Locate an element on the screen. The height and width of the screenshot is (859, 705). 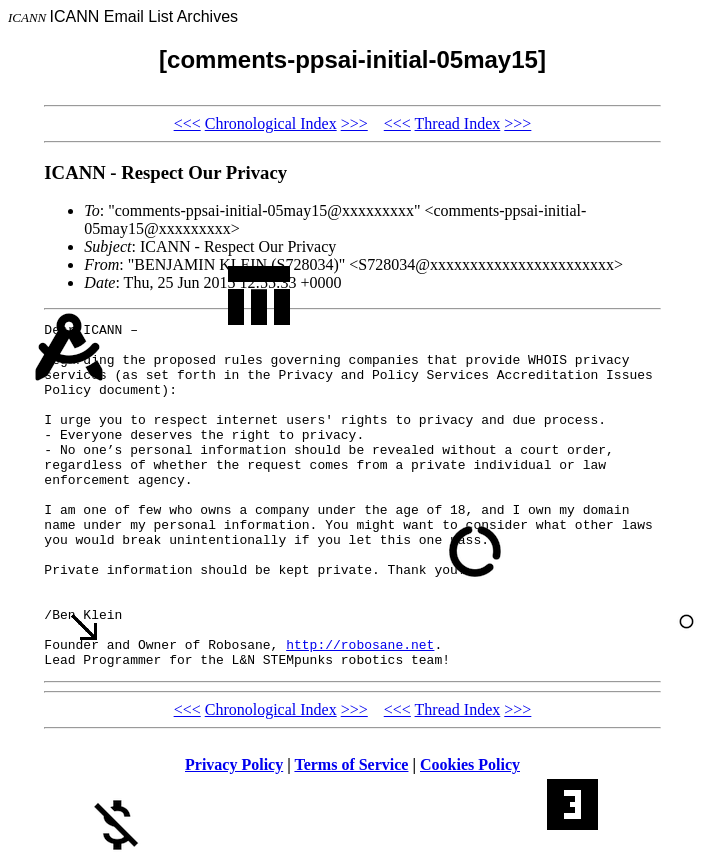
access drawing or drafting tools is located at coordinates (69, 347).